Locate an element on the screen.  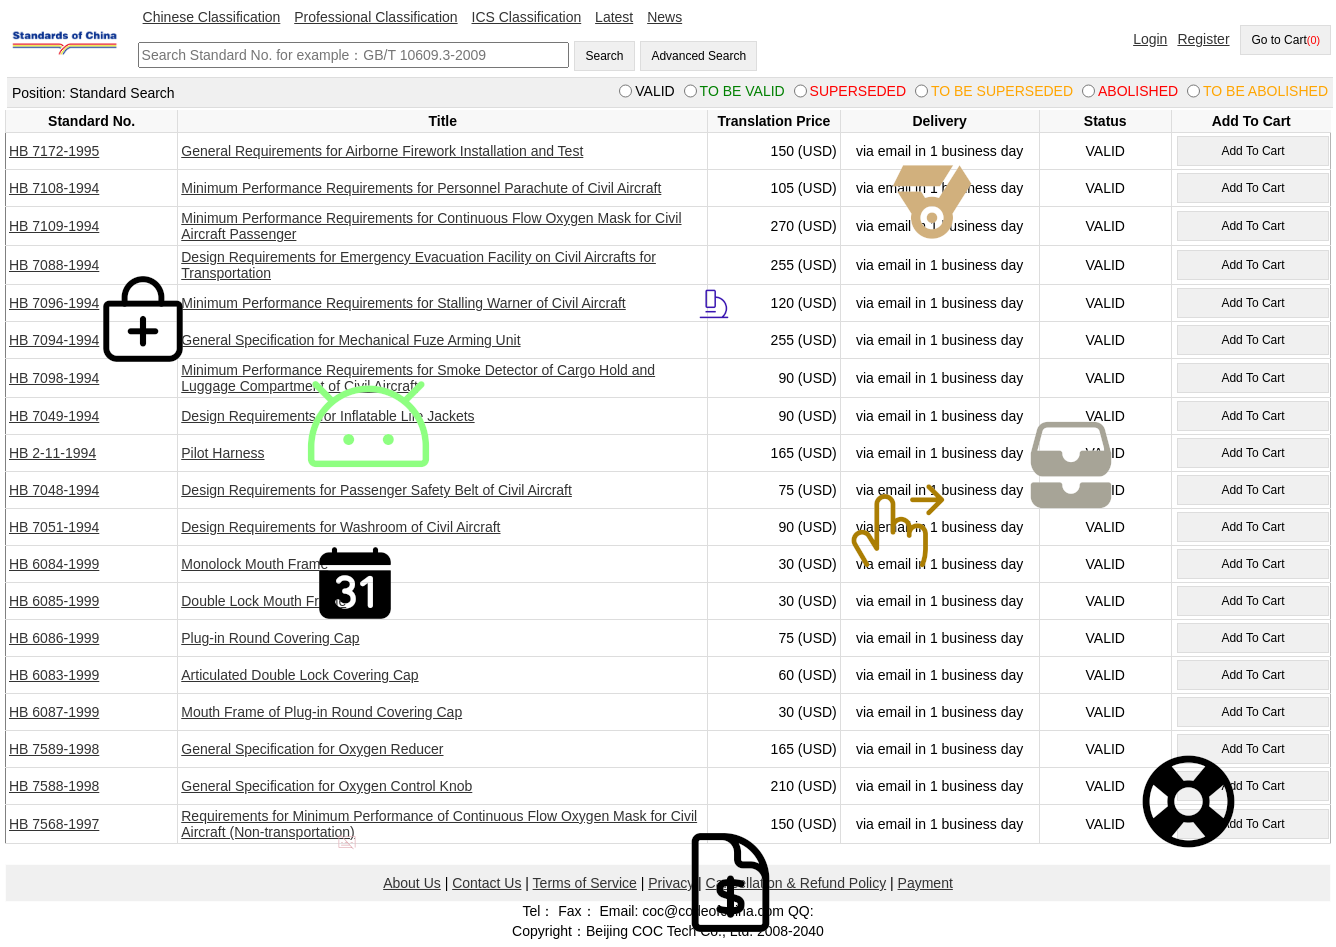
access scientific or research tools is located at coordinates (714, 305).